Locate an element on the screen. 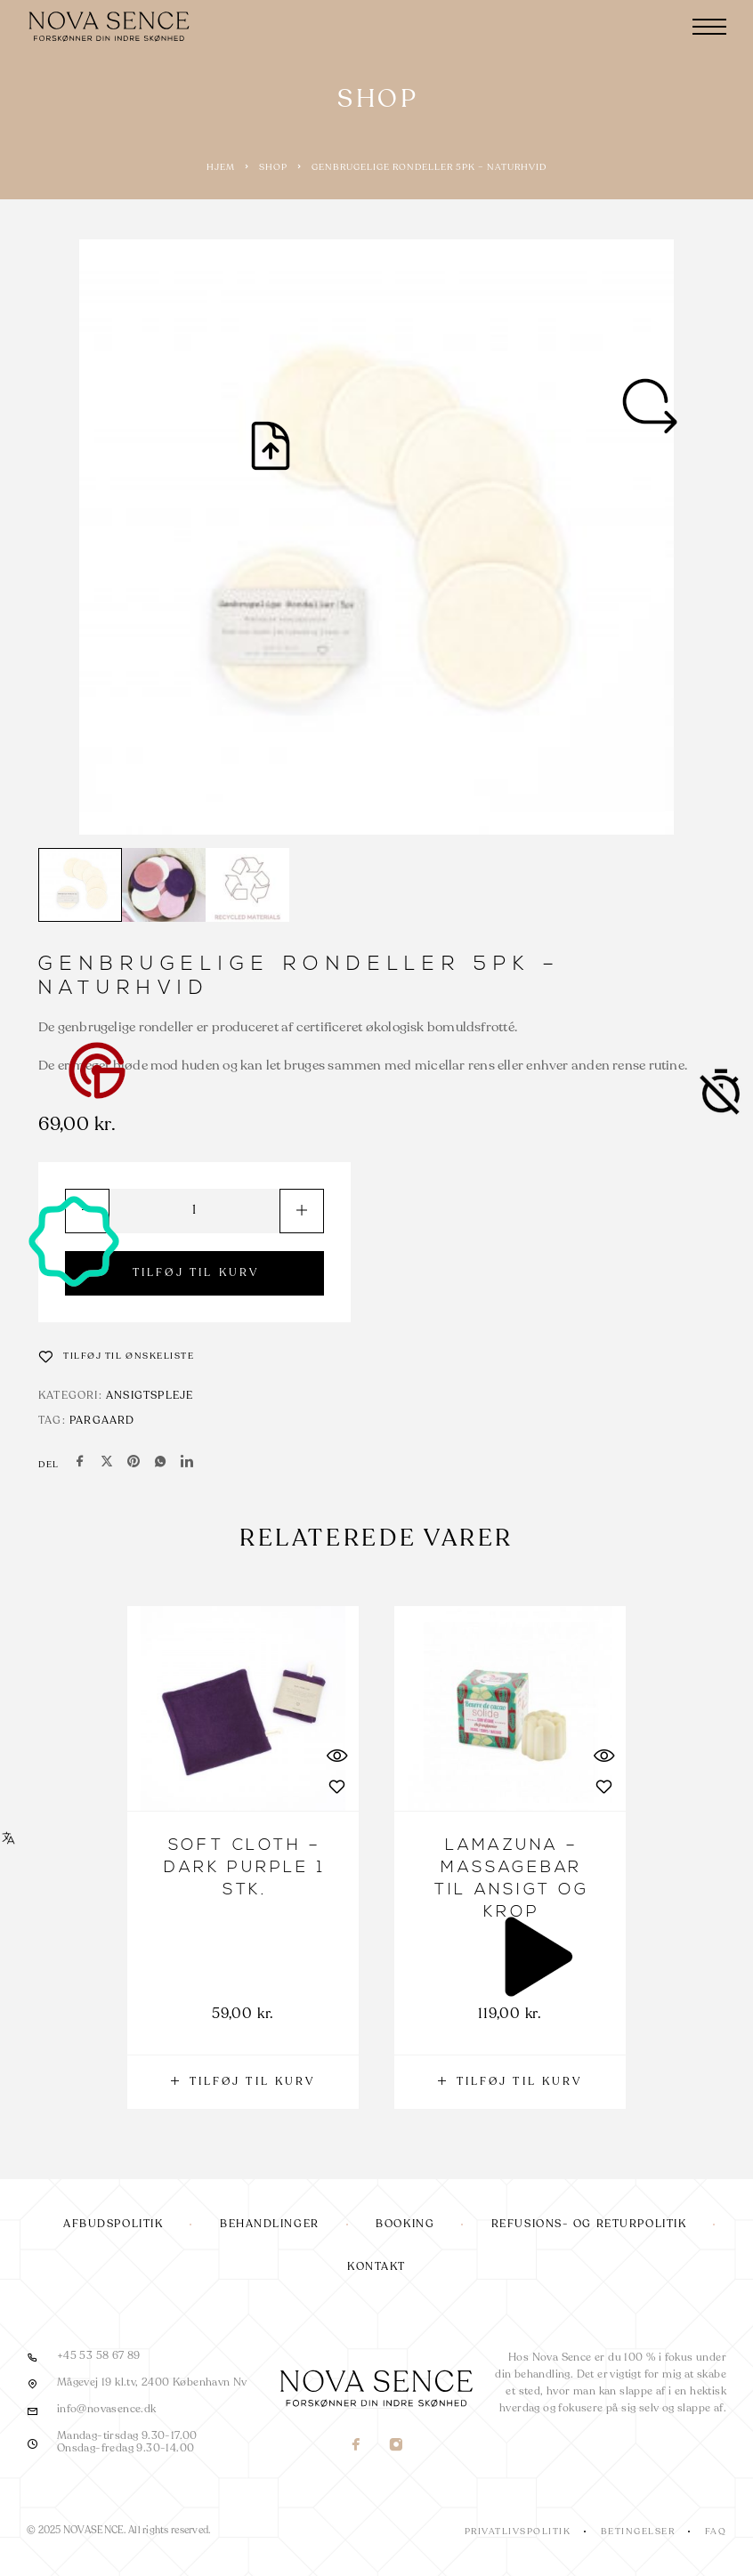 The image size is (753, 2576). scan nearby devices or networks is located at coordinates (97, 1070).